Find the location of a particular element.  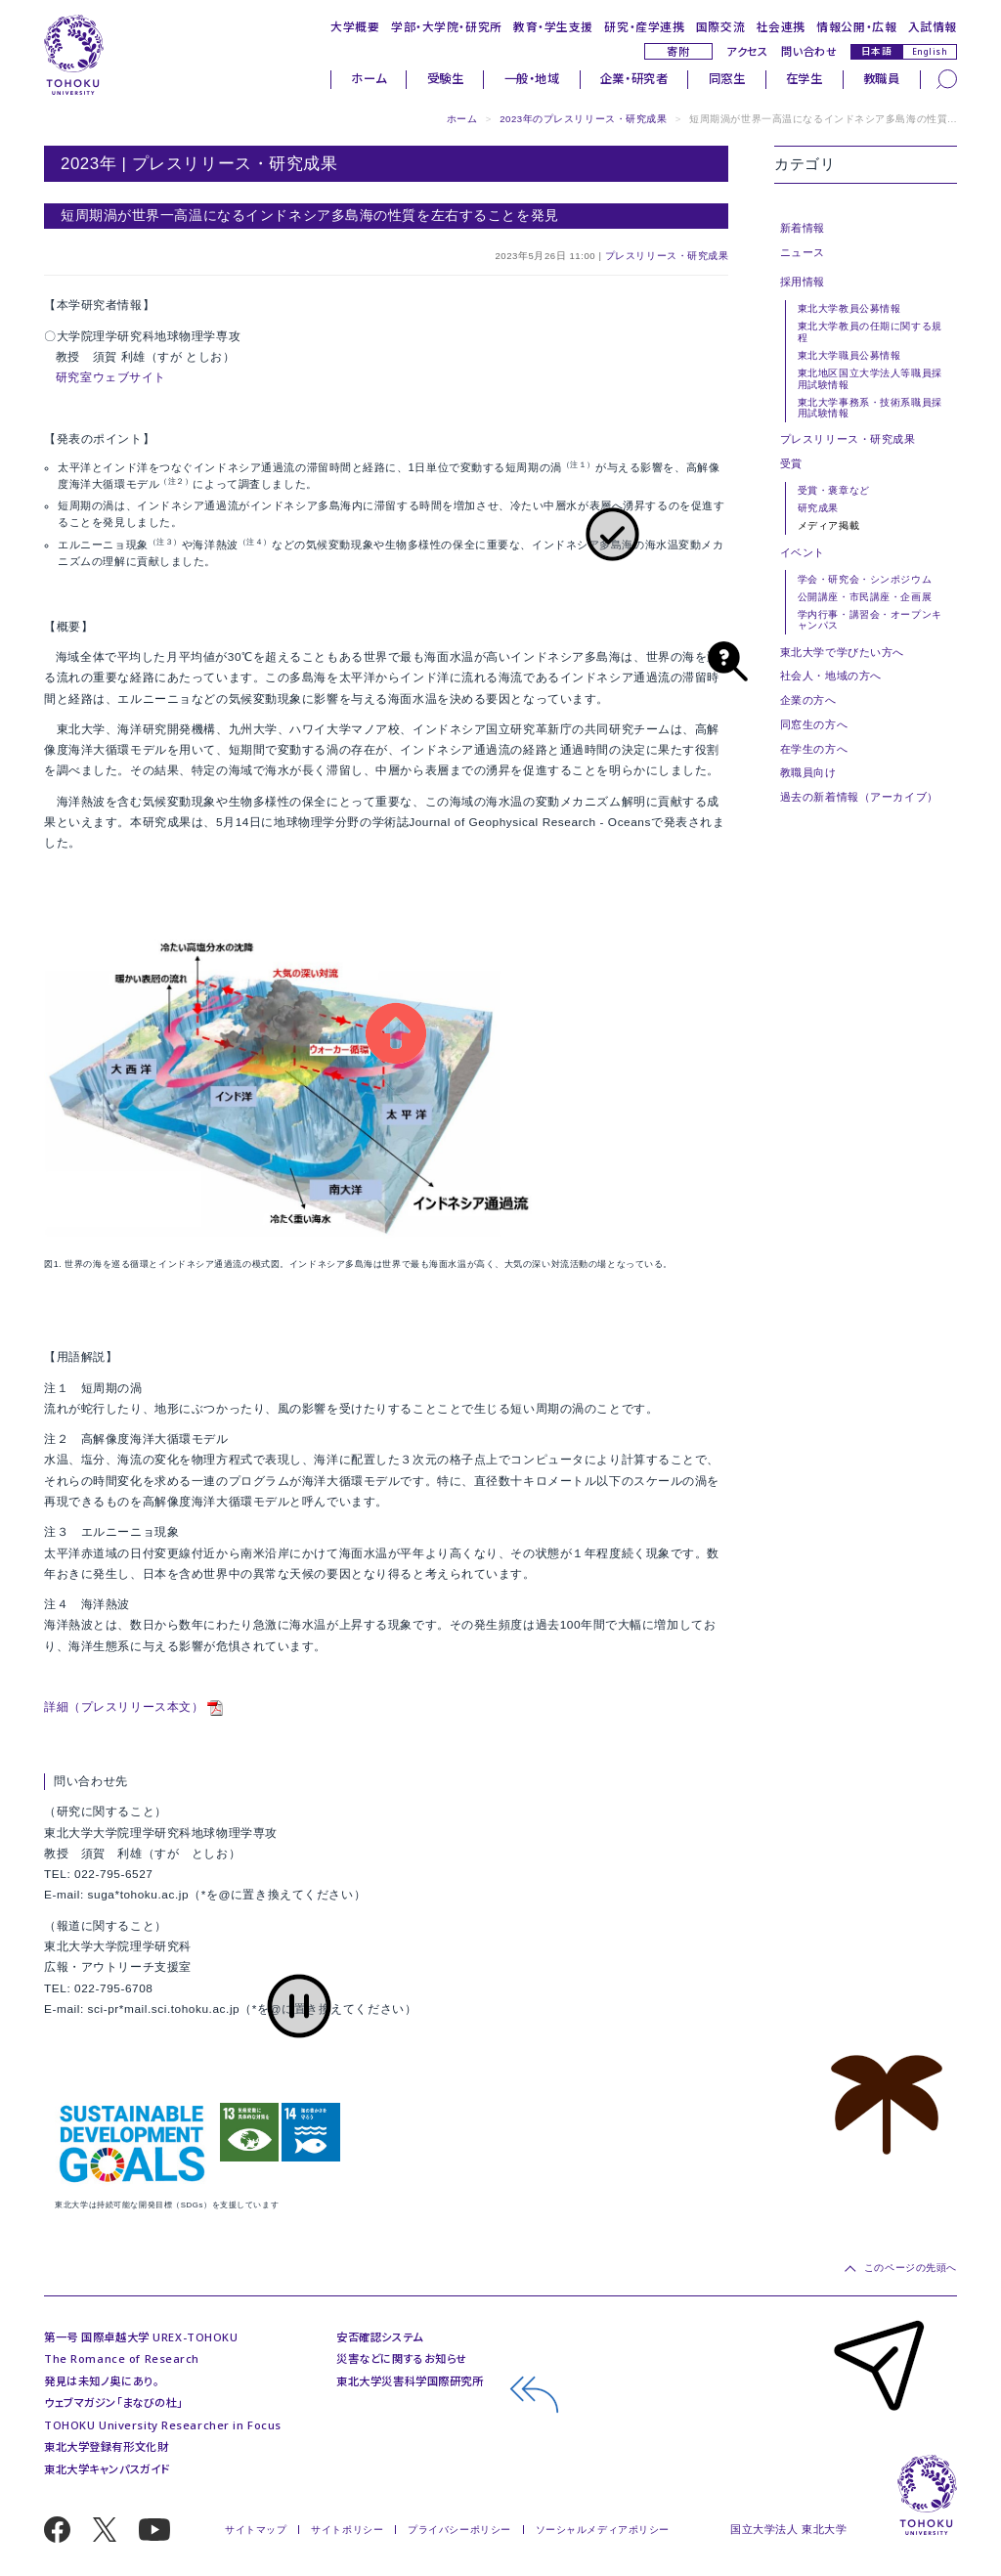

pause media playback is located at coordinates (299, 2006).